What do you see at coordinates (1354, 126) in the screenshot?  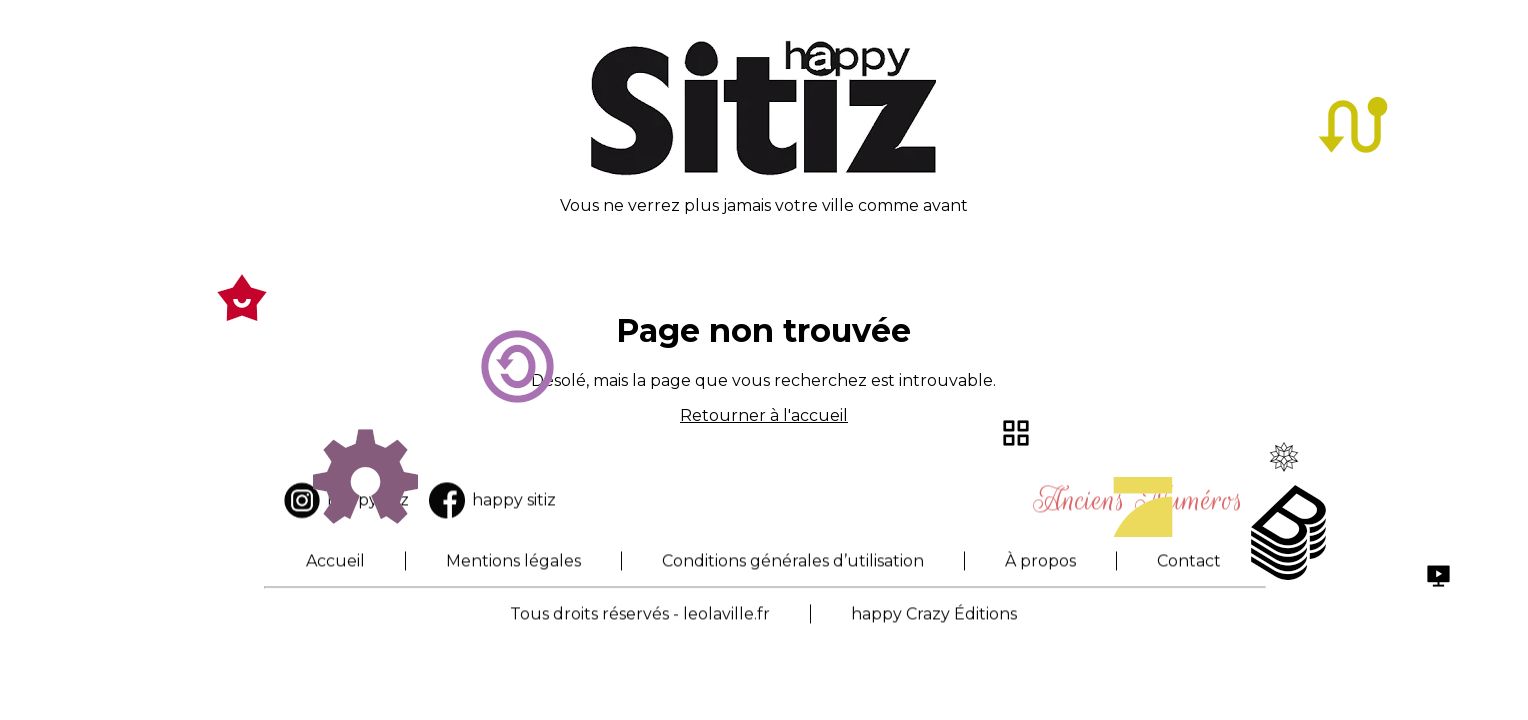 I see `view directions or navigation route` at bounding box center [1354, 126].